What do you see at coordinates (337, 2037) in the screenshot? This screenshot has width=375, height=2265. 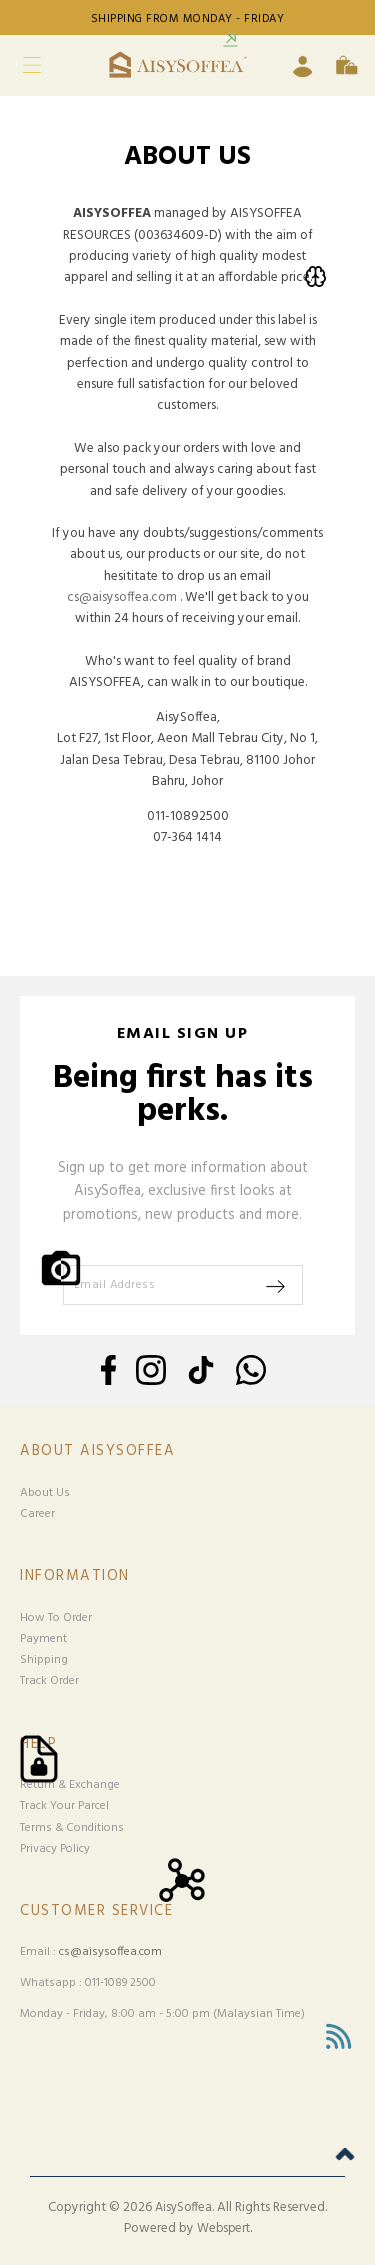 I see `subscribe to RSS feed` at bounding box center [337, 2037].